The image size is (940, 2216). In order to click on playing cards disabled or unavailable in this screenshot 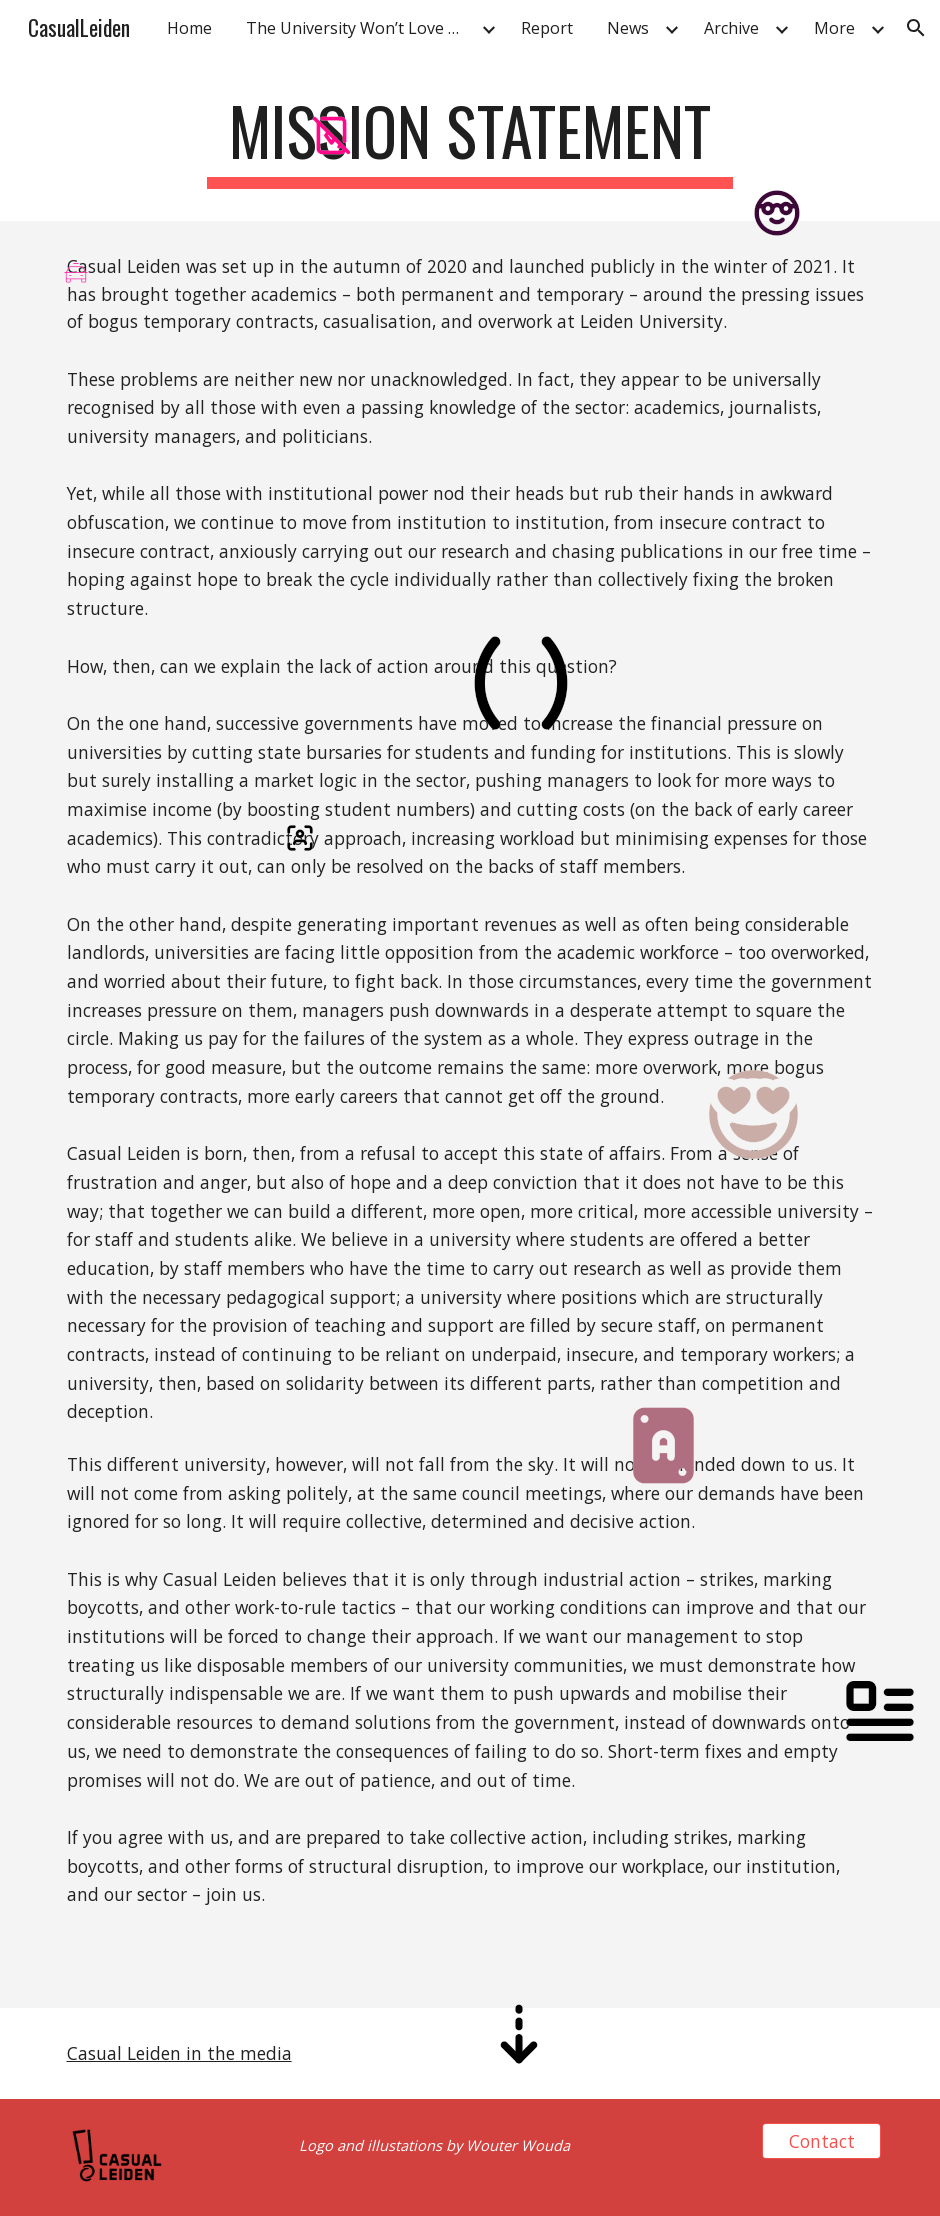, I will do `click(331, 135)`.